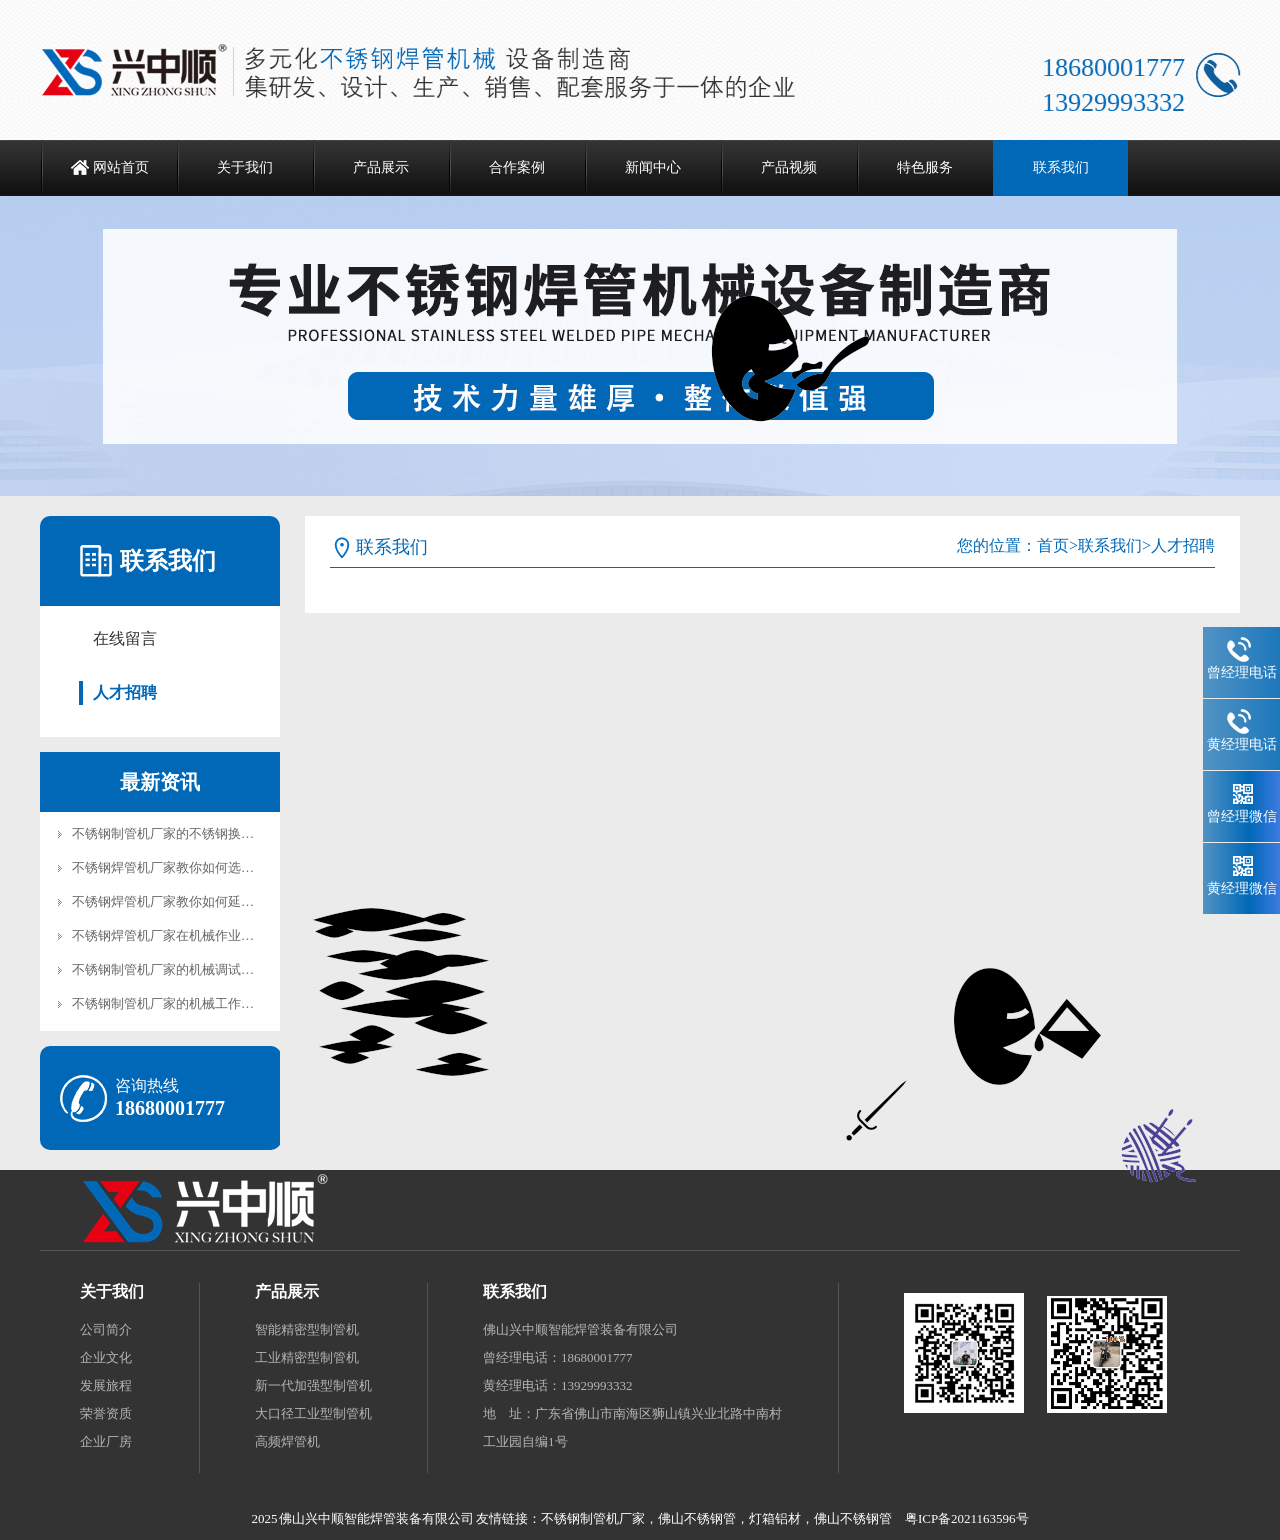 The height and width of the screenshot is (1540, 1280). Describe the element at coordinates (1027, 1026) in the screenshot. I see `indicates drinking or beverage consumption in gameplay` at that location.